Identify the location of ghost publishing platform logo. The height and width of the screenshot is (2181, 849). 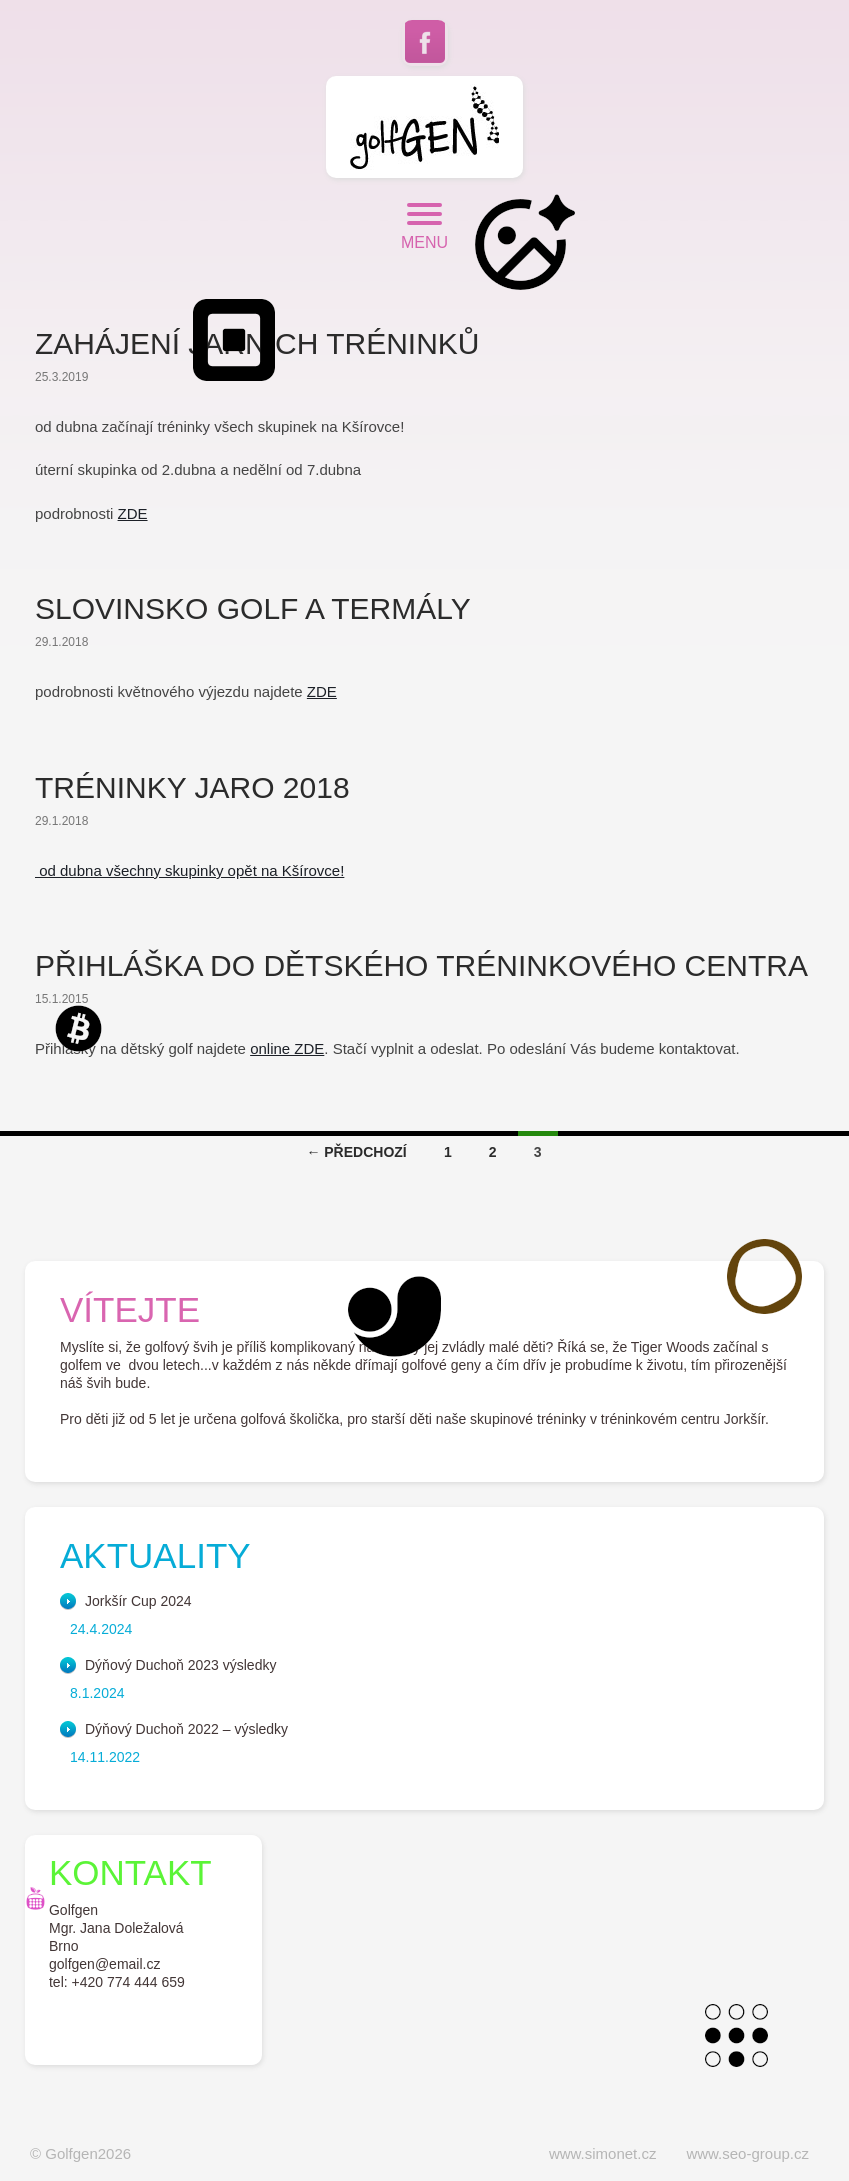
(764, 1276).